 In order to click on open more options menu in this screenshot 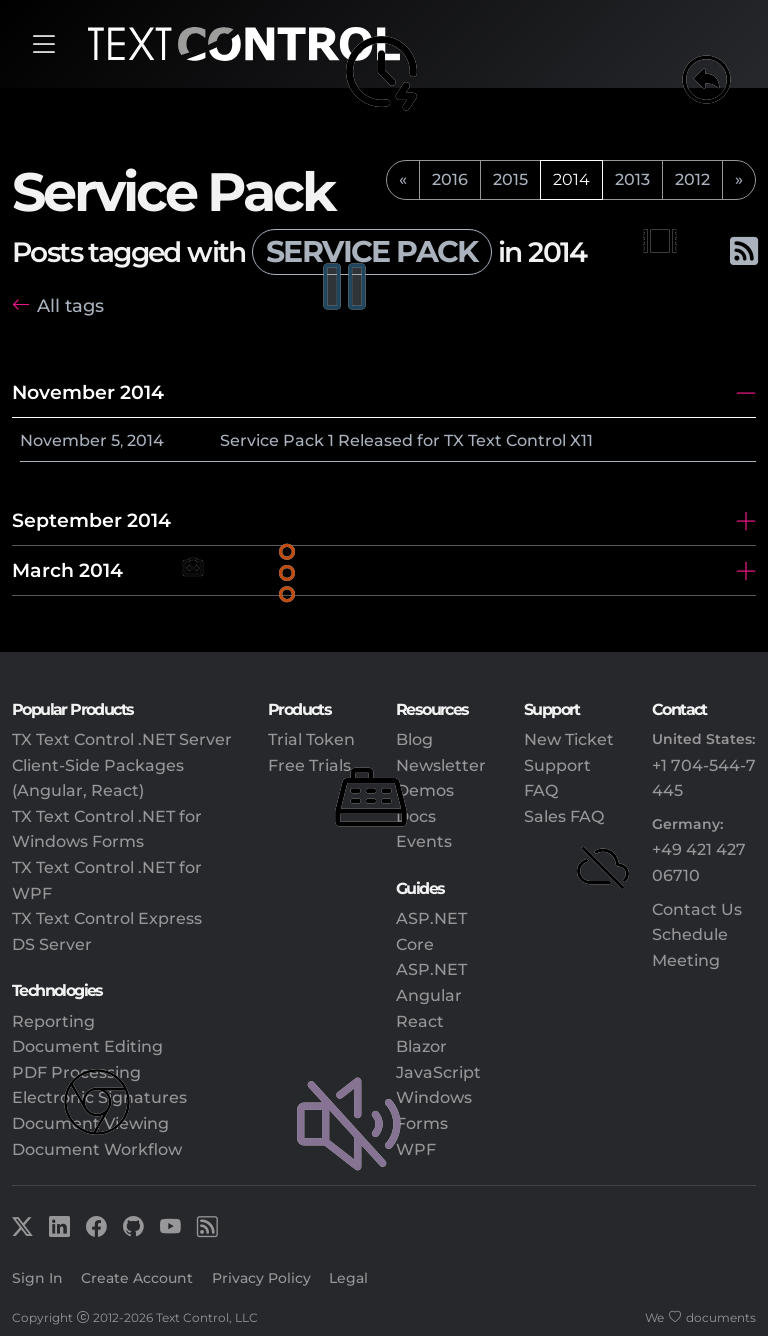, I will do `click(287, 573)`.